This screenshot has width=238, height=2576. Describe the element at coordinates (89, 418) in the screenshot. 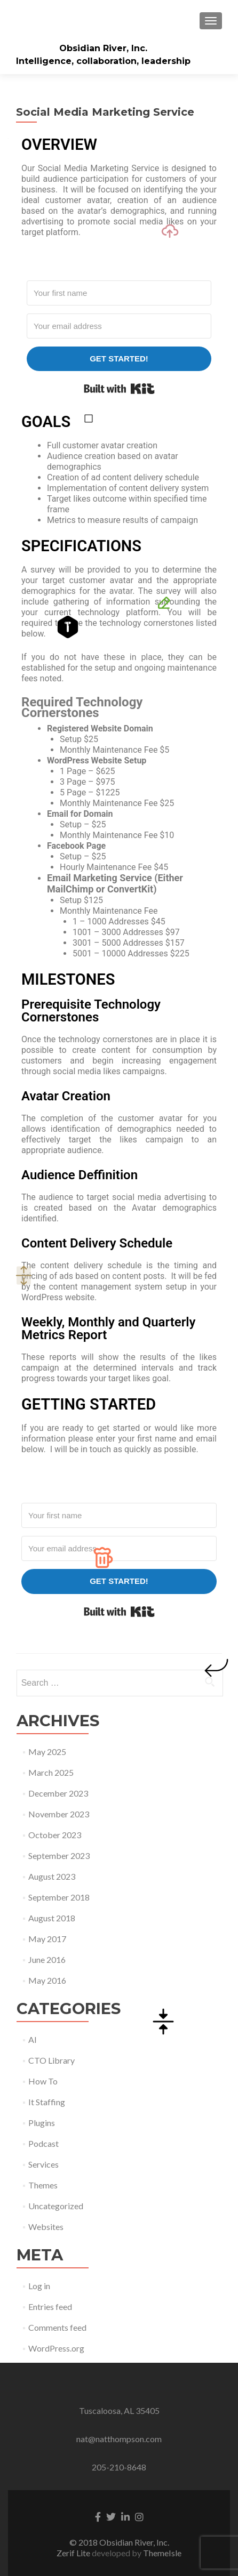

I see `stop media playback` at that location.